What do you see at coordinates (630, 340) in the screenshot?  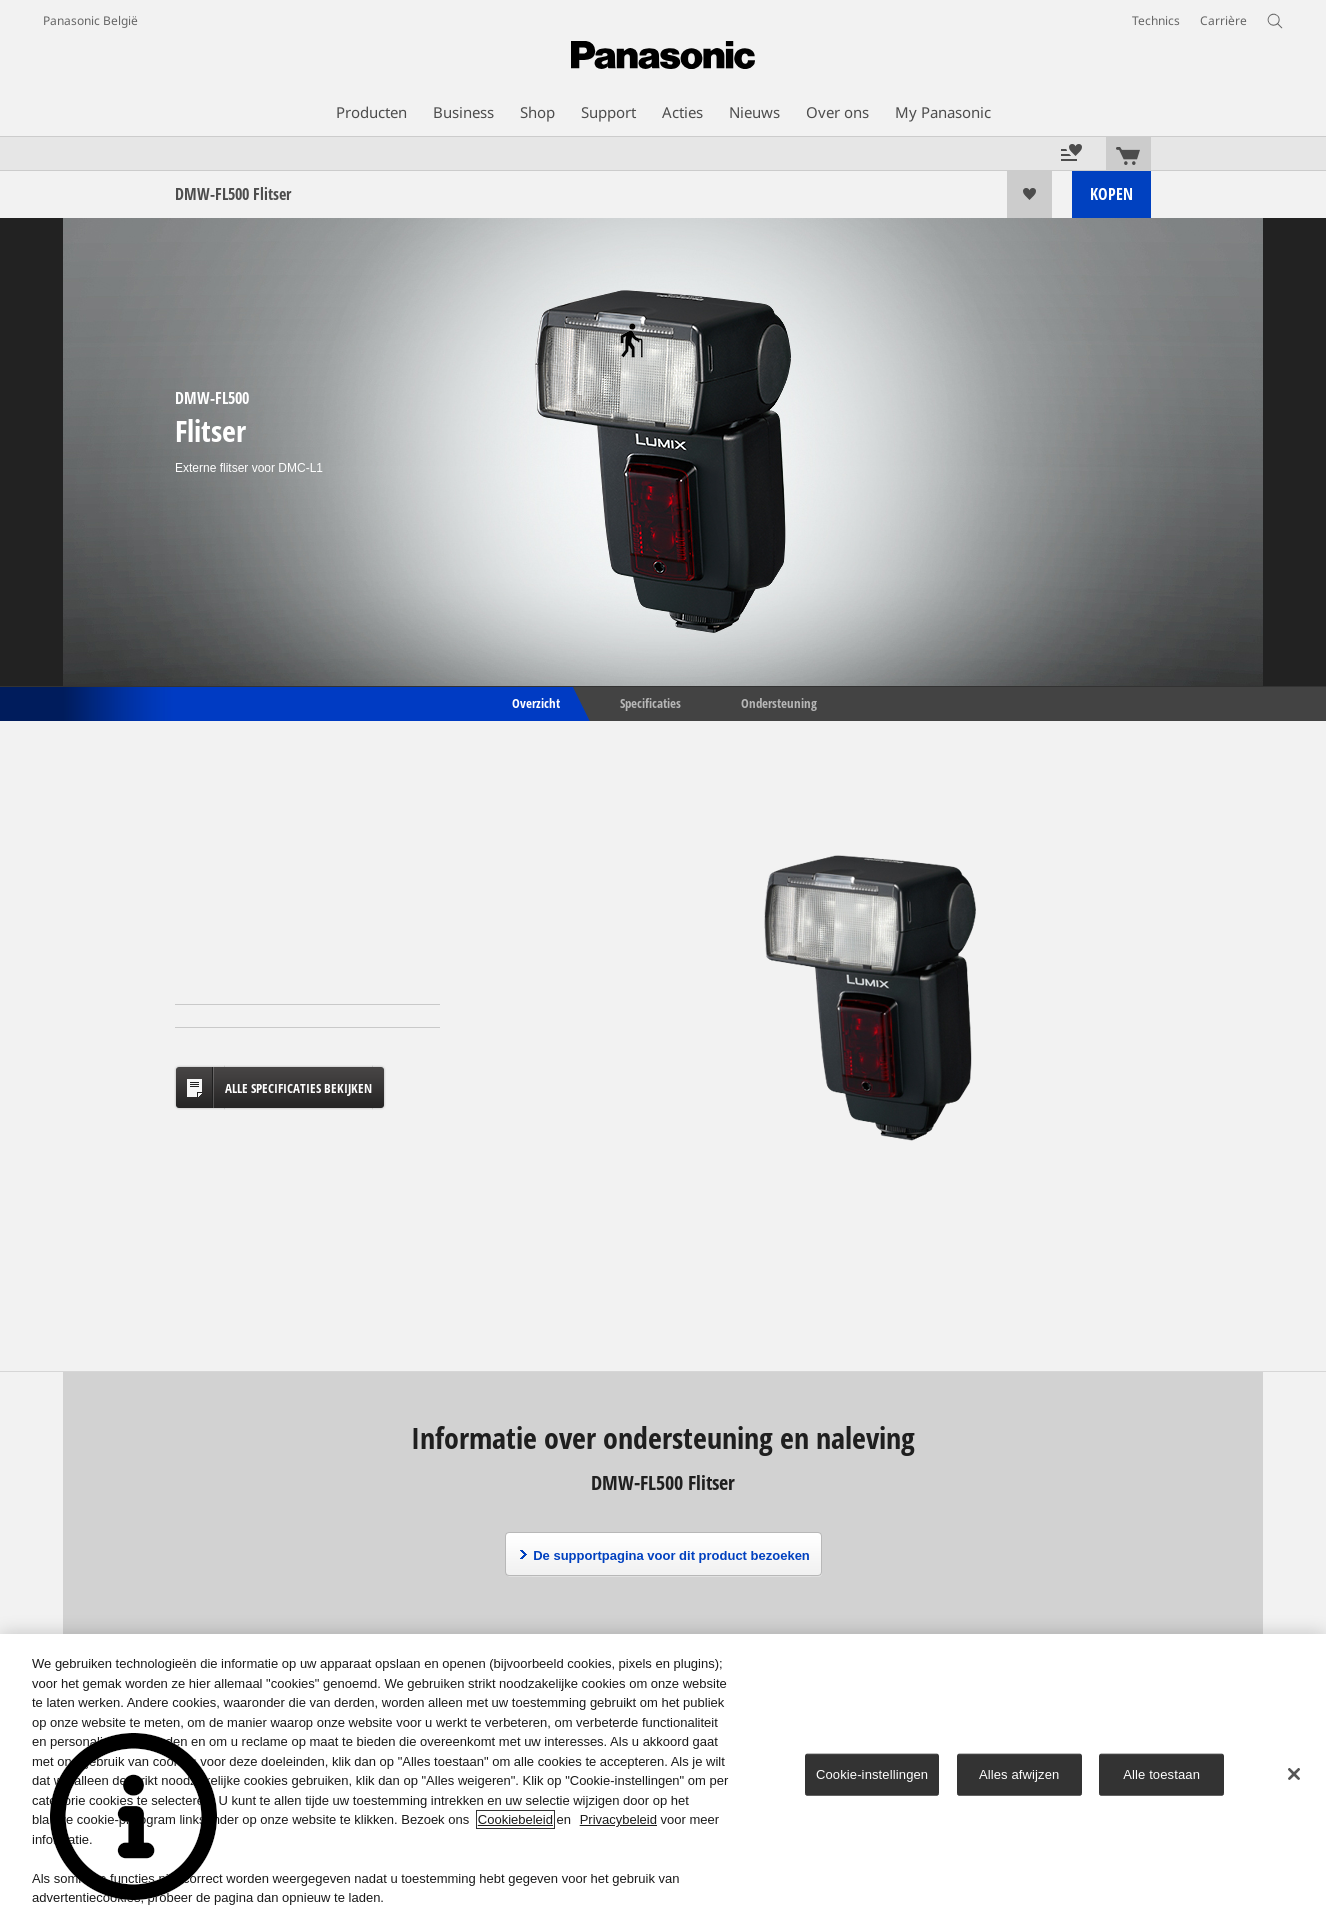 I see `access elderly or senior accessibility settings` at bounding box center [630, 340].